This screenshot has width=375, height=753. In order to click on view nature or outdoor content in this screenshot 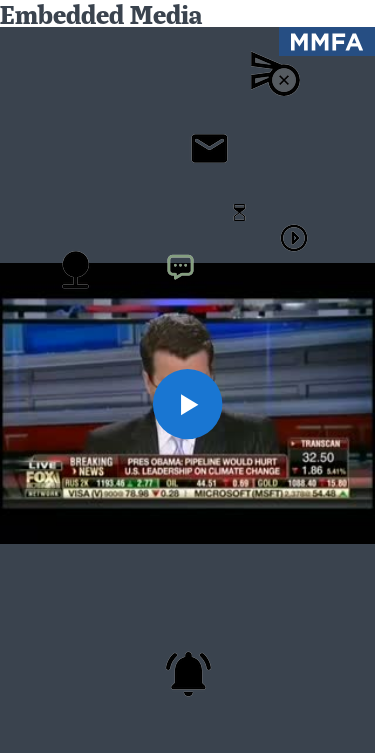, I will do `click(75, 269)`.